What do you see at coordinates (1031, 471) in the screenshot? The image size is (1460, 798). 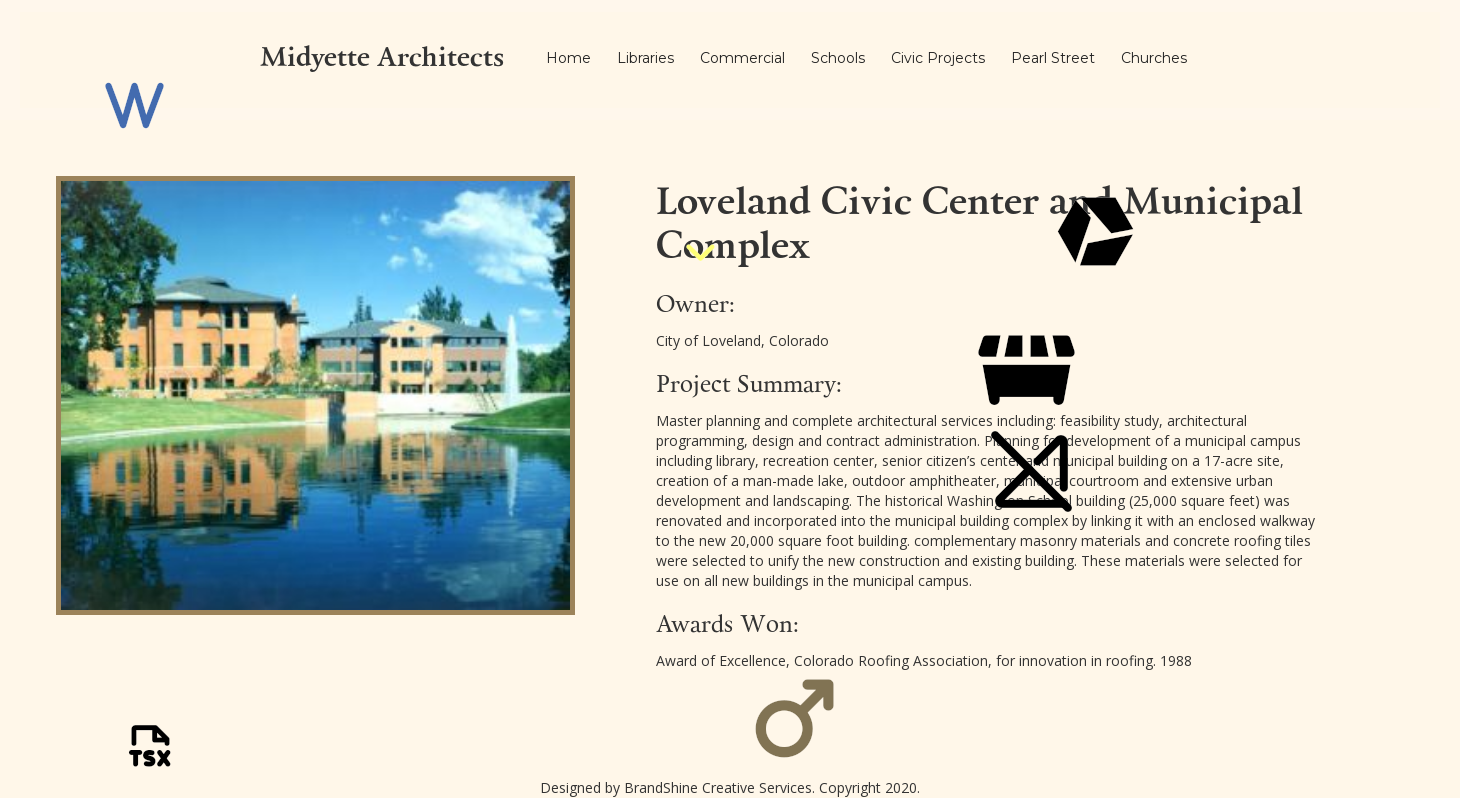 I see `no cellular signal available` at bounding box center [1031, 471].